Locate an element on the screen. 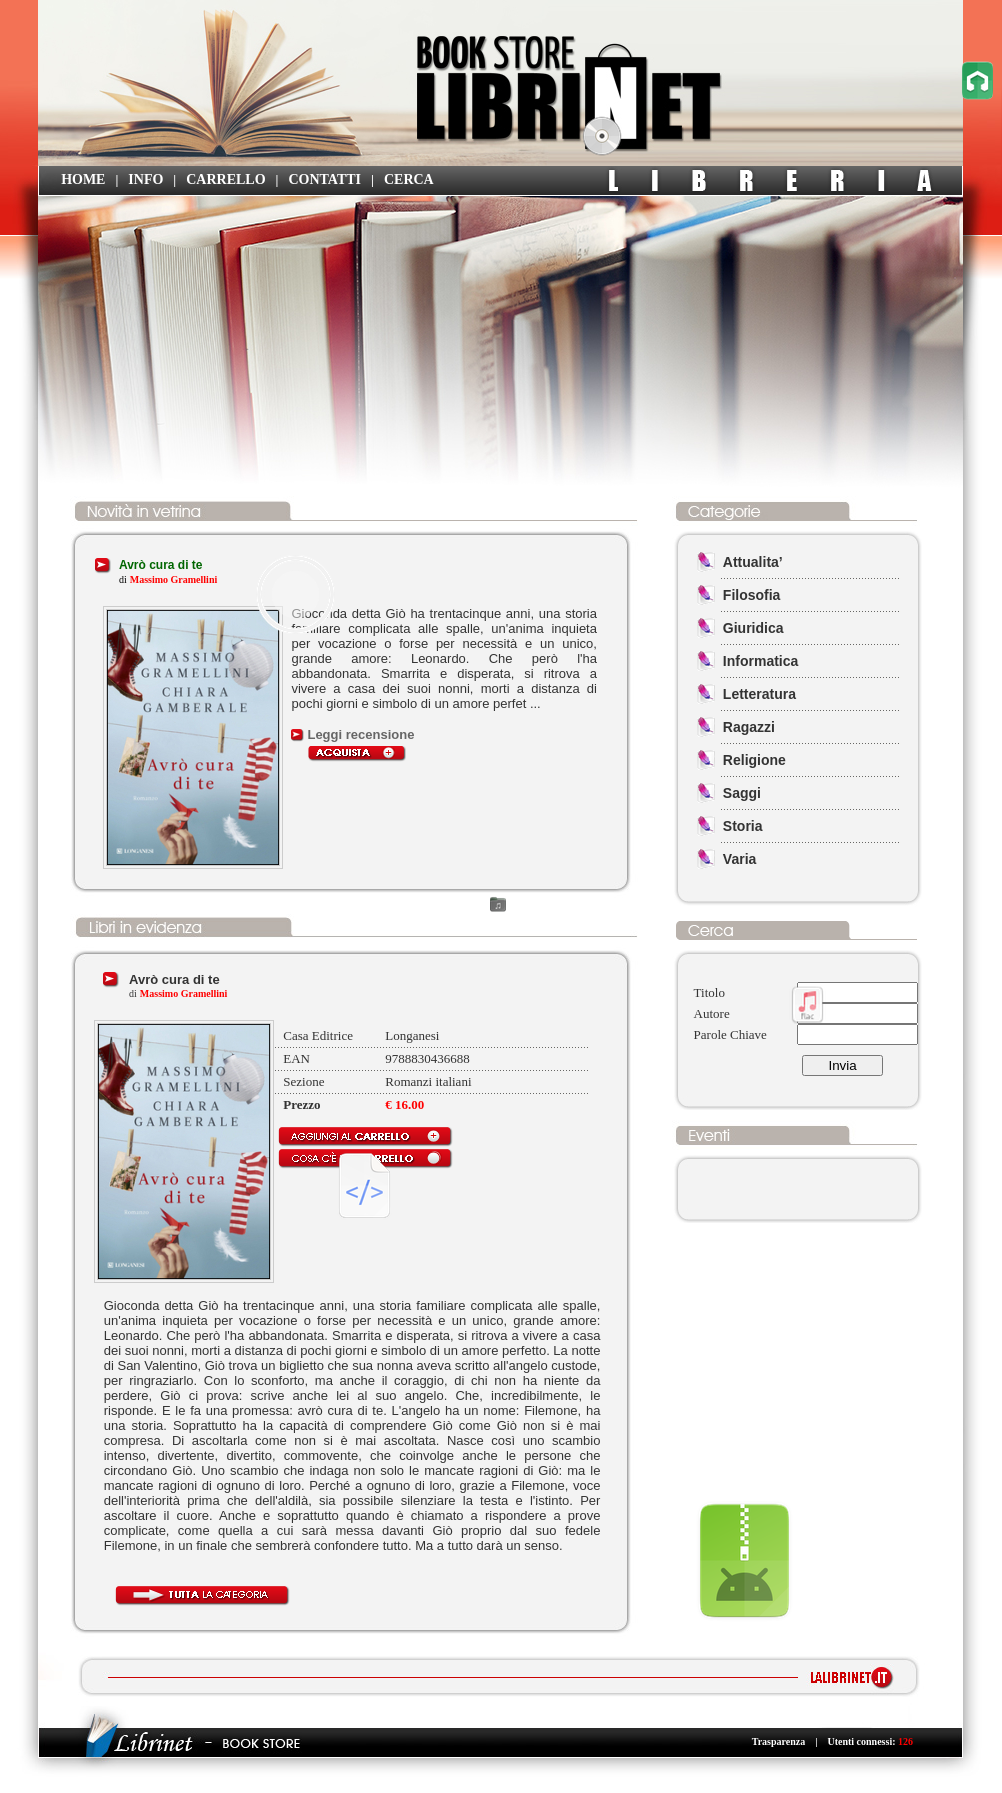 The image size is (1002, 1793). indicates a DVD-R disc drive or media is located at coordinates (602, 136).